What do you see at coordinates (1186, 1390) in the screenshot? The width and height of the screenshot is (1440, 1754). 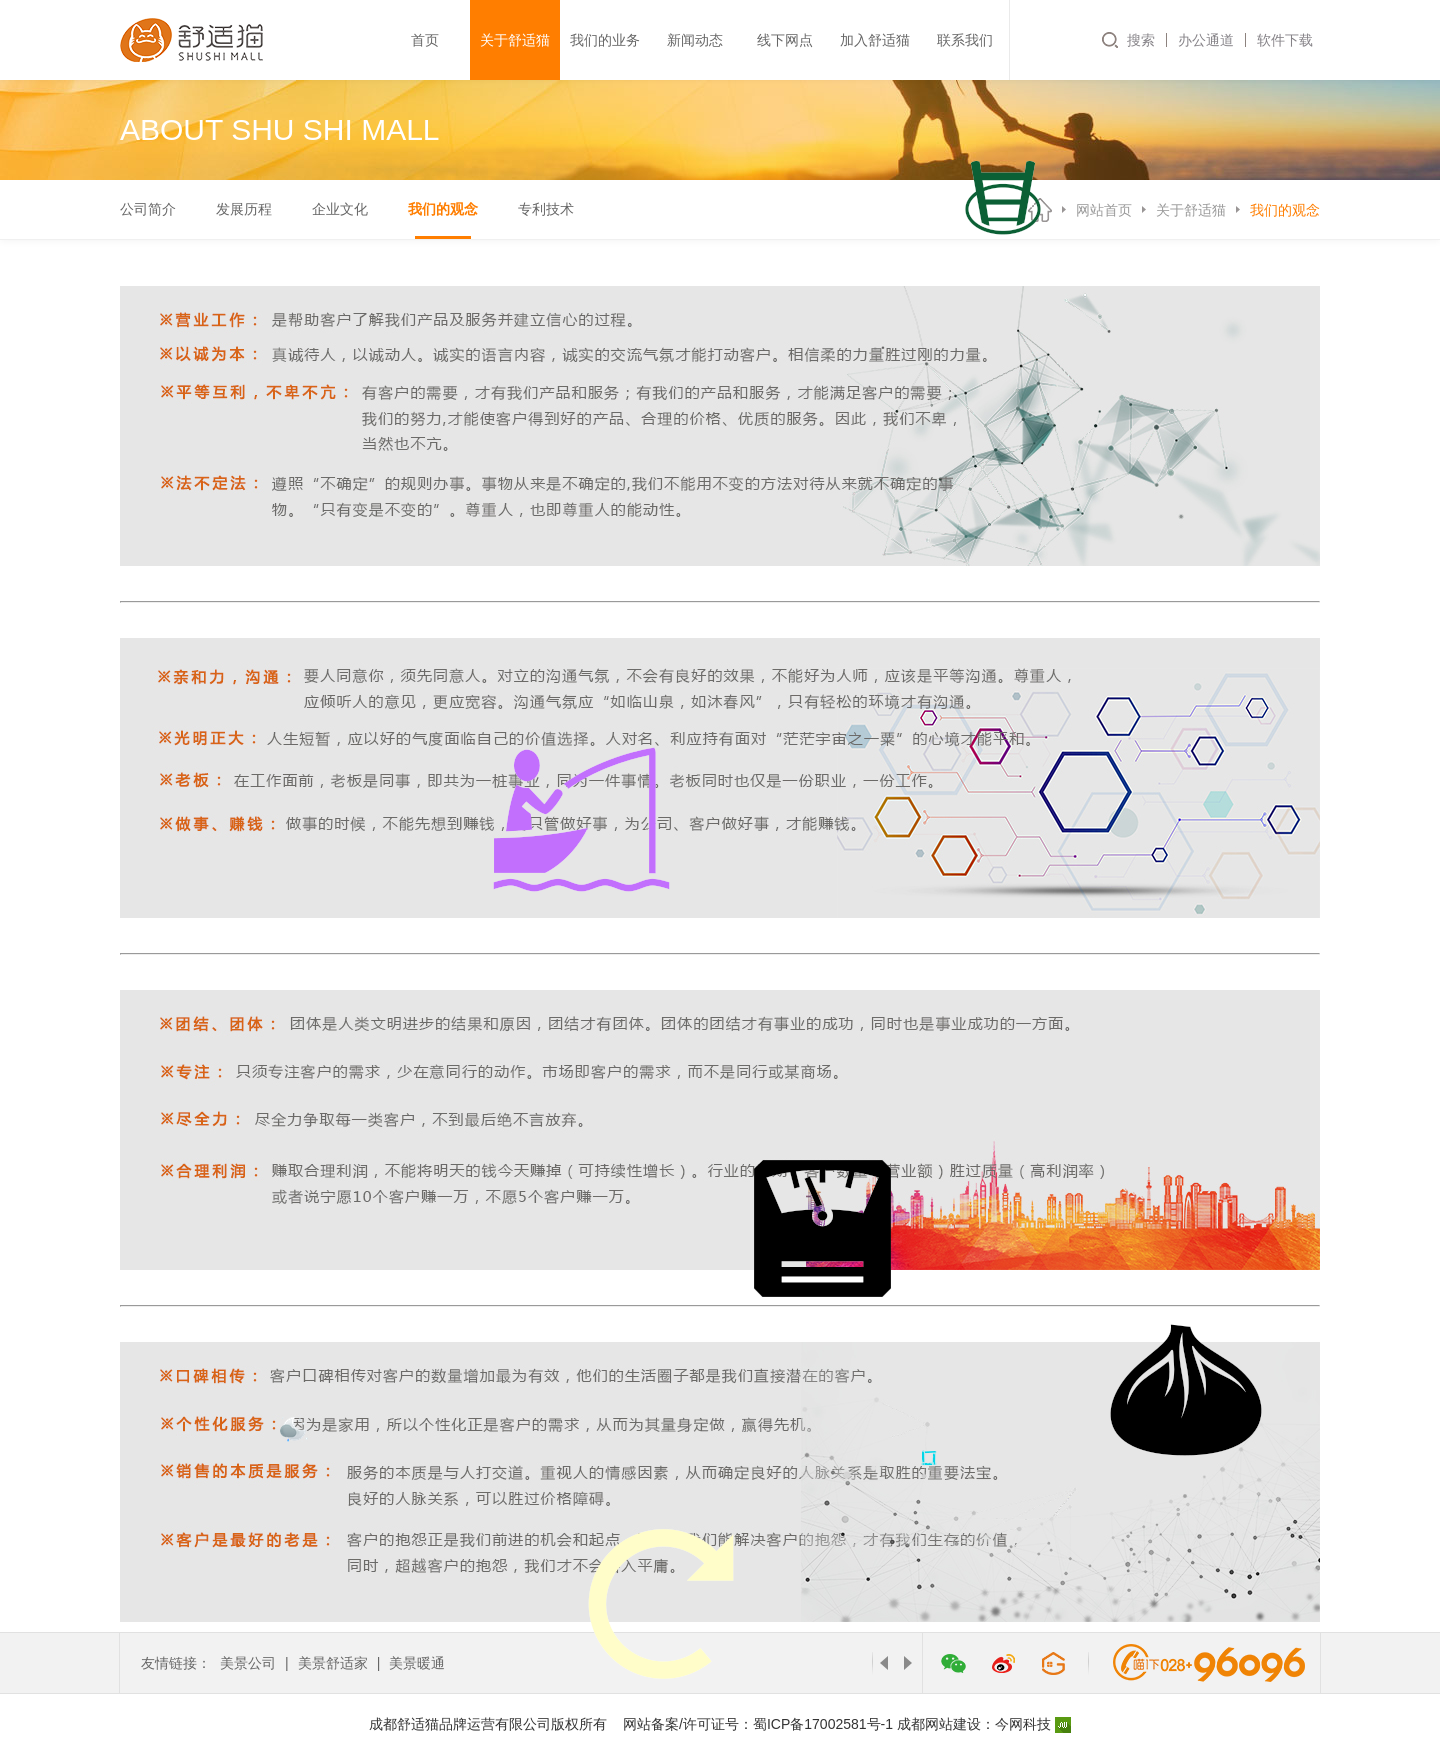 I see `select dumpling or bao item in a food game` at bounding box center [1186, 1390].